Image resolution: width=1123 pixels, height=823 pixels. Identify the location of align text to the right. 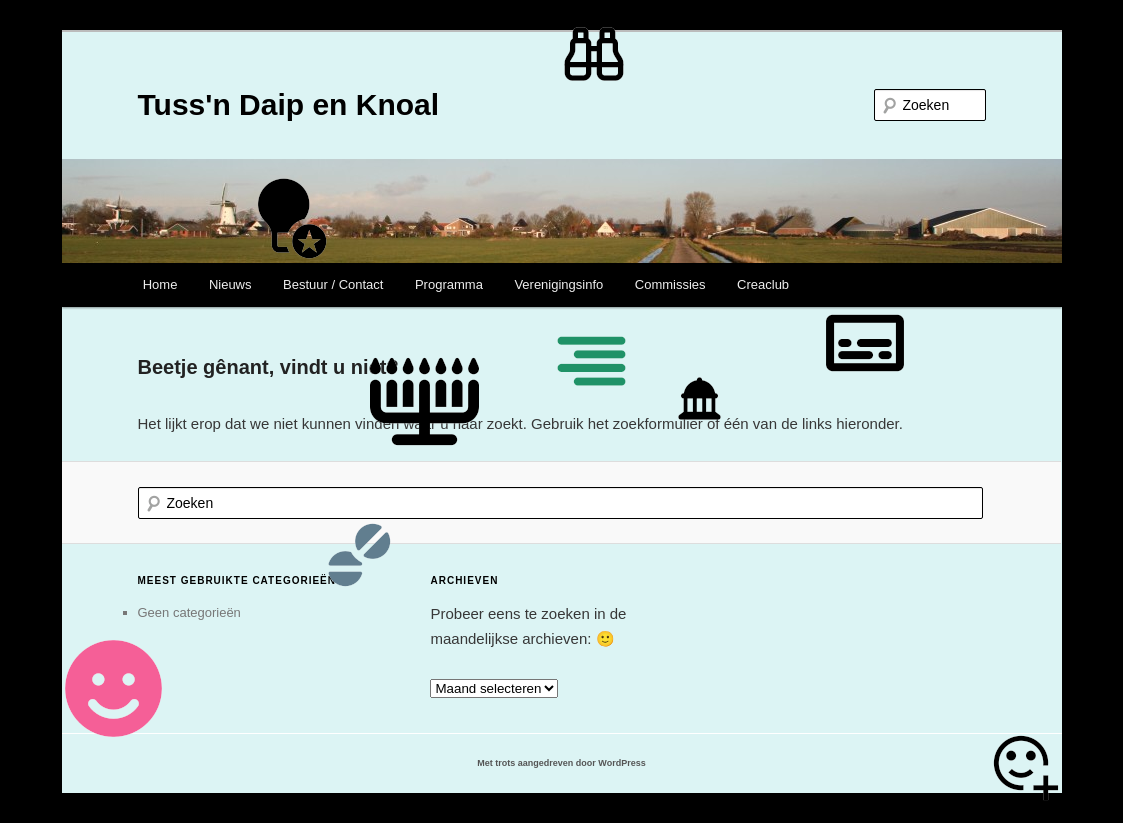
(591, 362).